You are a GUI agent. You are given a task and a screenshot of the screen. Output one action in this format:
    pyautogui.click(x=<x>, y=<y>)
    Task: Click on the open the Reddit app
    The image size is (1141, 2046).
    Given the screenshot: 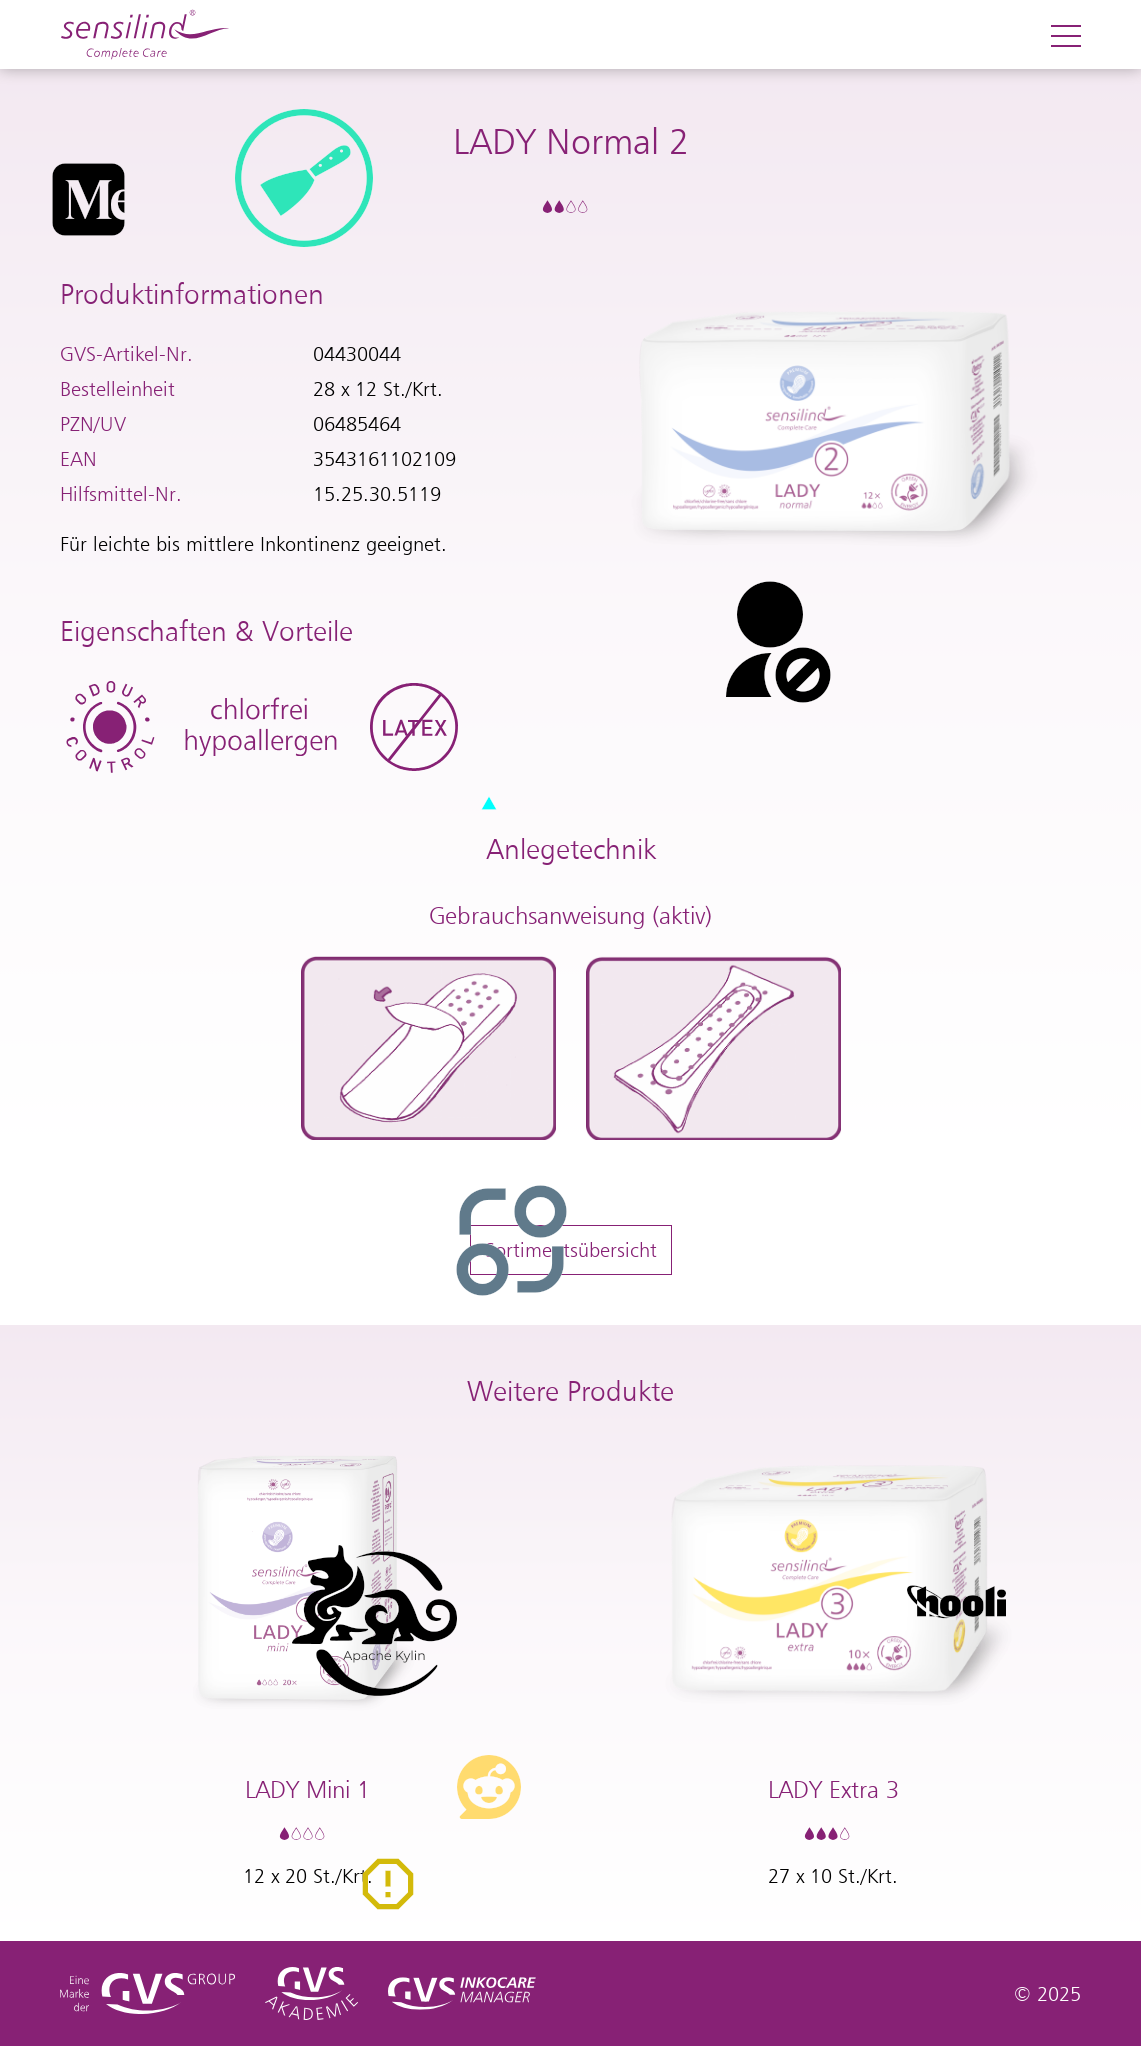 What is the action you would take?
    pyautogui.click(x=489, y=1787)
    